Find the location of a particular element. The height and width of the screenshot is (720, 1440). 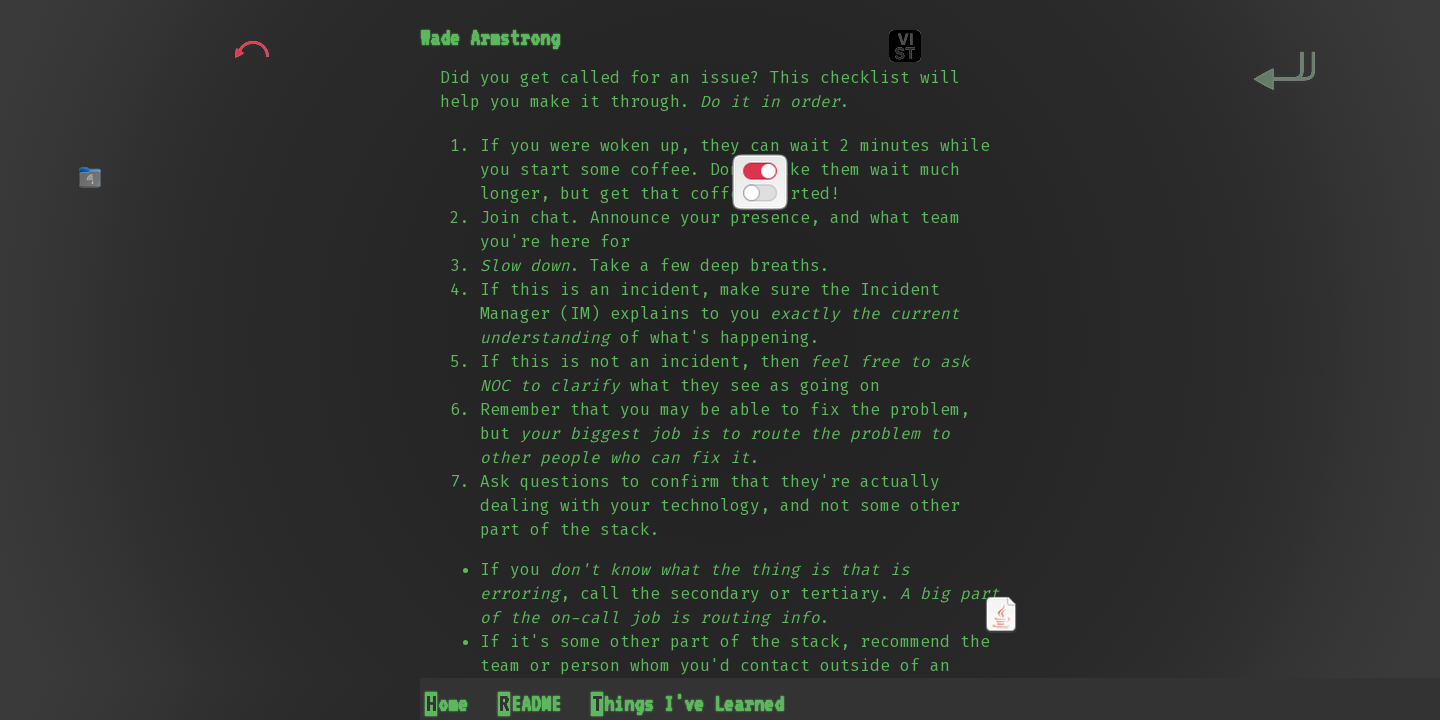

reply to all recipients of an email is located at coordinates (1283, 70).